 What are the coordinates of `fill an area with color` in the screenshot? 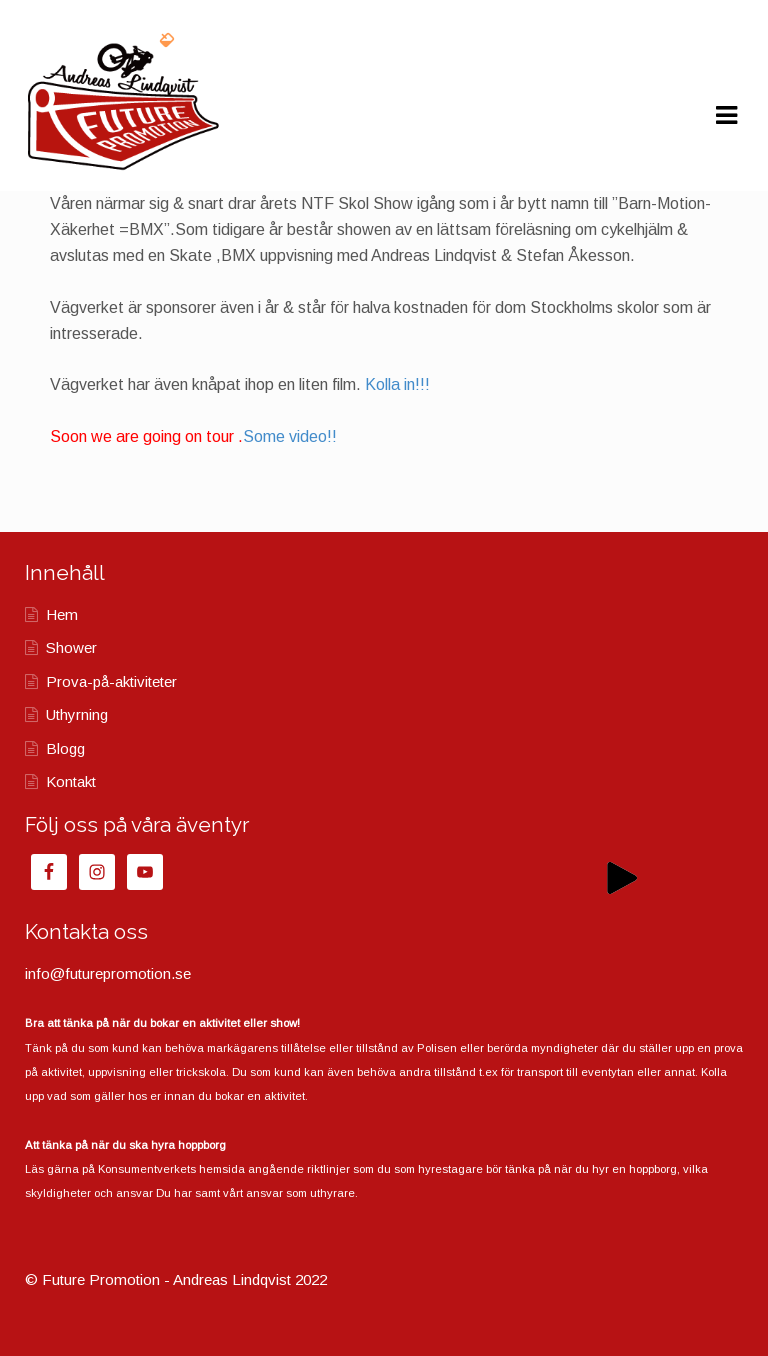 It's located at (167, 40).